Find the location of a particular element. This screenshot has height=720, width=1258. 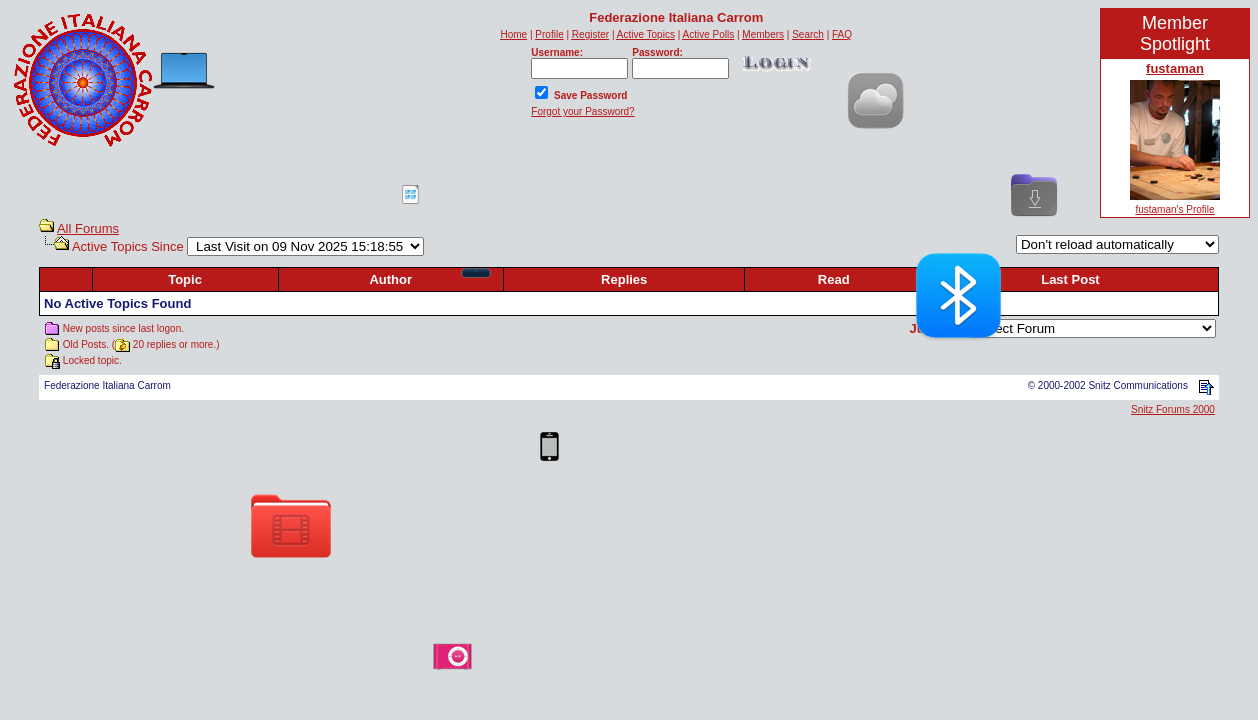

view connected iPhone in sidebar is located at coordinates (549, 446).